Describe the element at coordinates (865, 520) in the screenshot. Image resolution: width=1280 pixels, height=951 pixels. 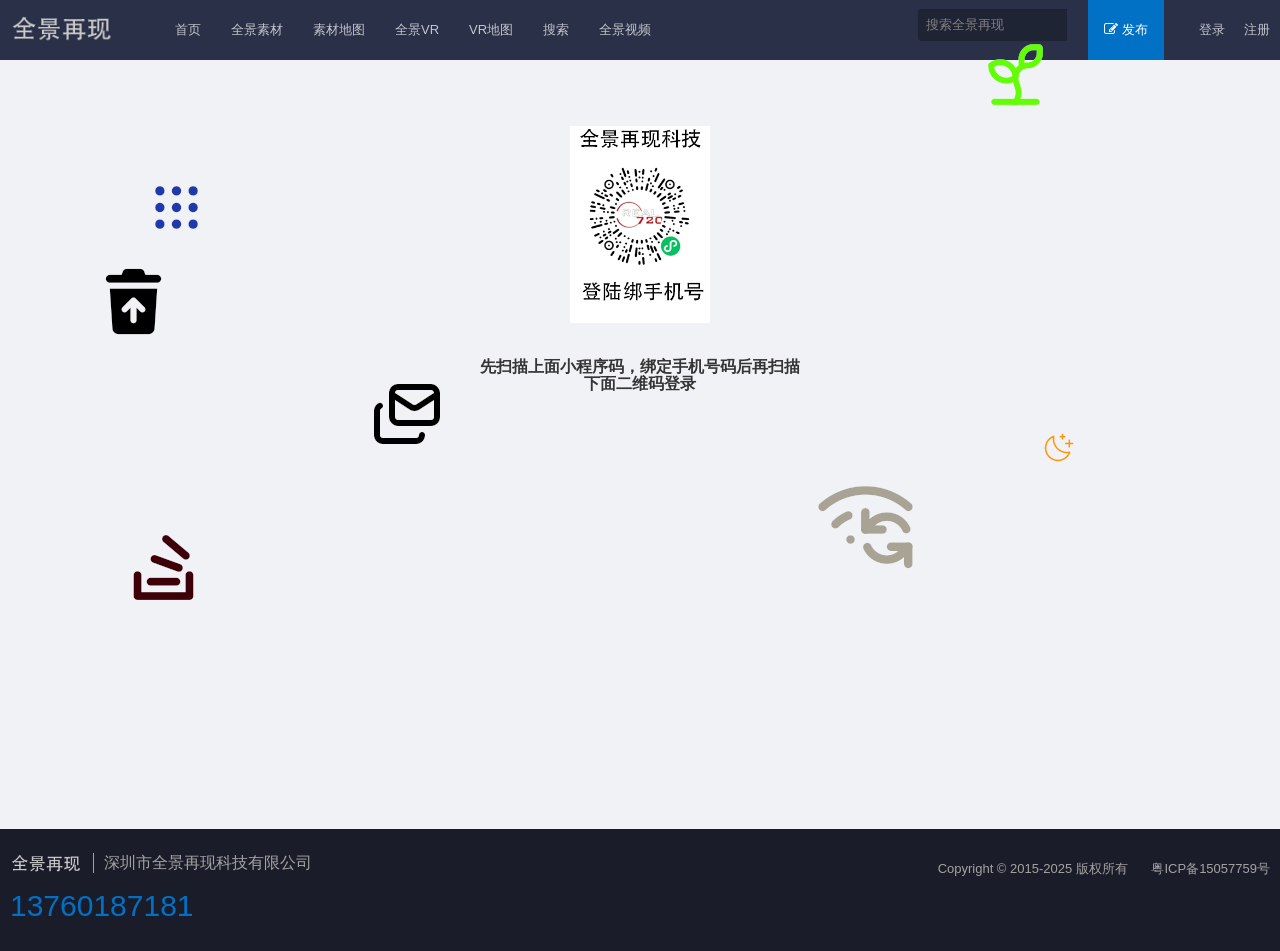
I see `sync data over wifi connection` at that location.